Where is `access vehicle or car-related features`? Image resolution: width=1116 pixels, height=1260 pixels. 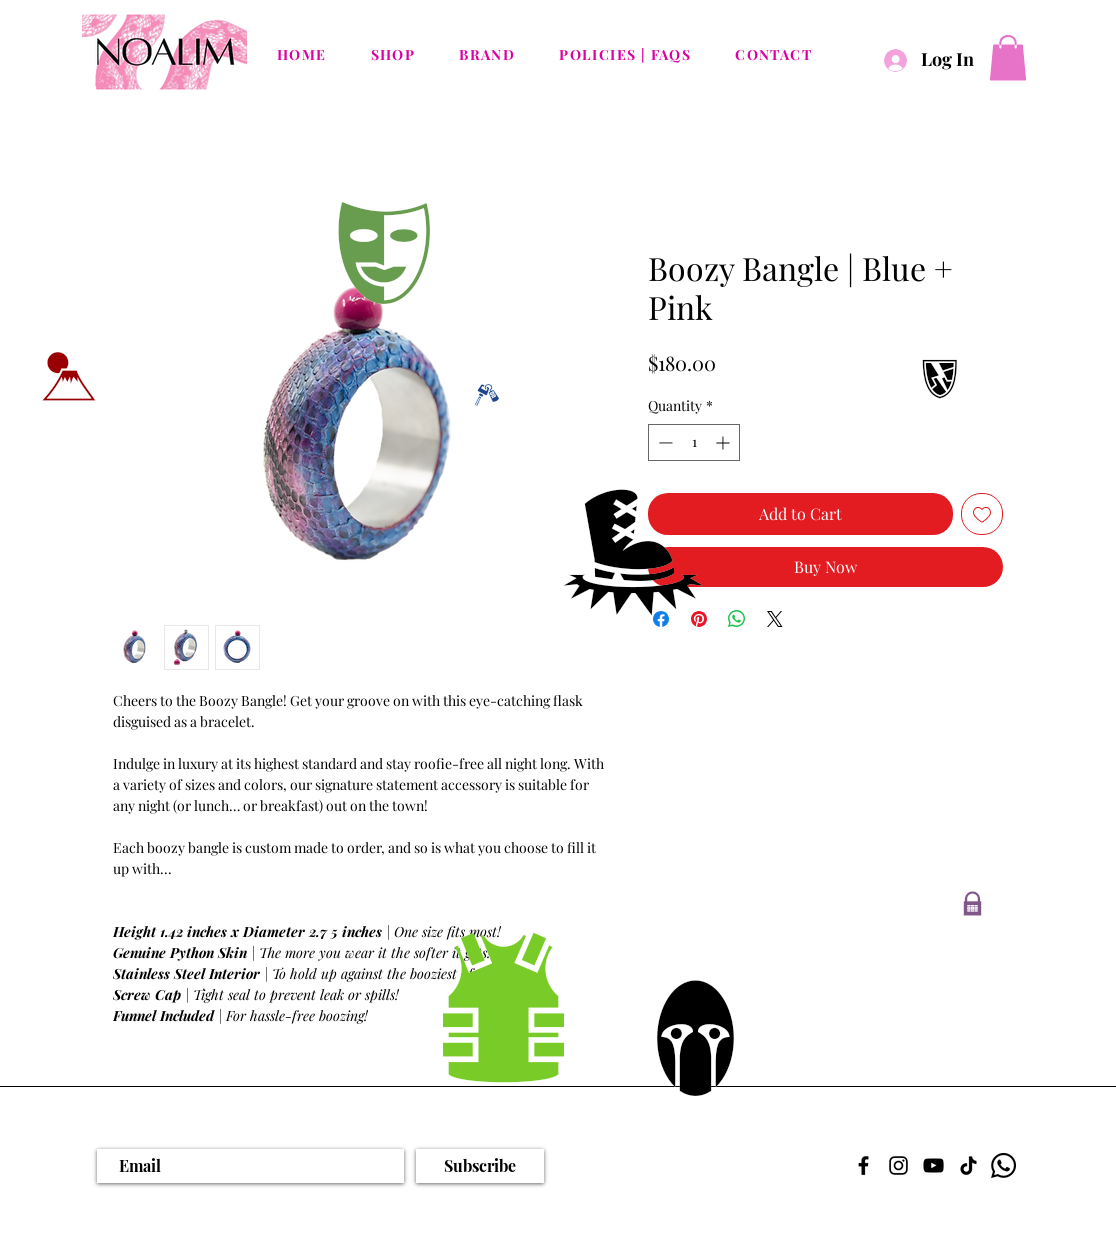 access vehicle or car-related features is located at coordinates (487, 395).